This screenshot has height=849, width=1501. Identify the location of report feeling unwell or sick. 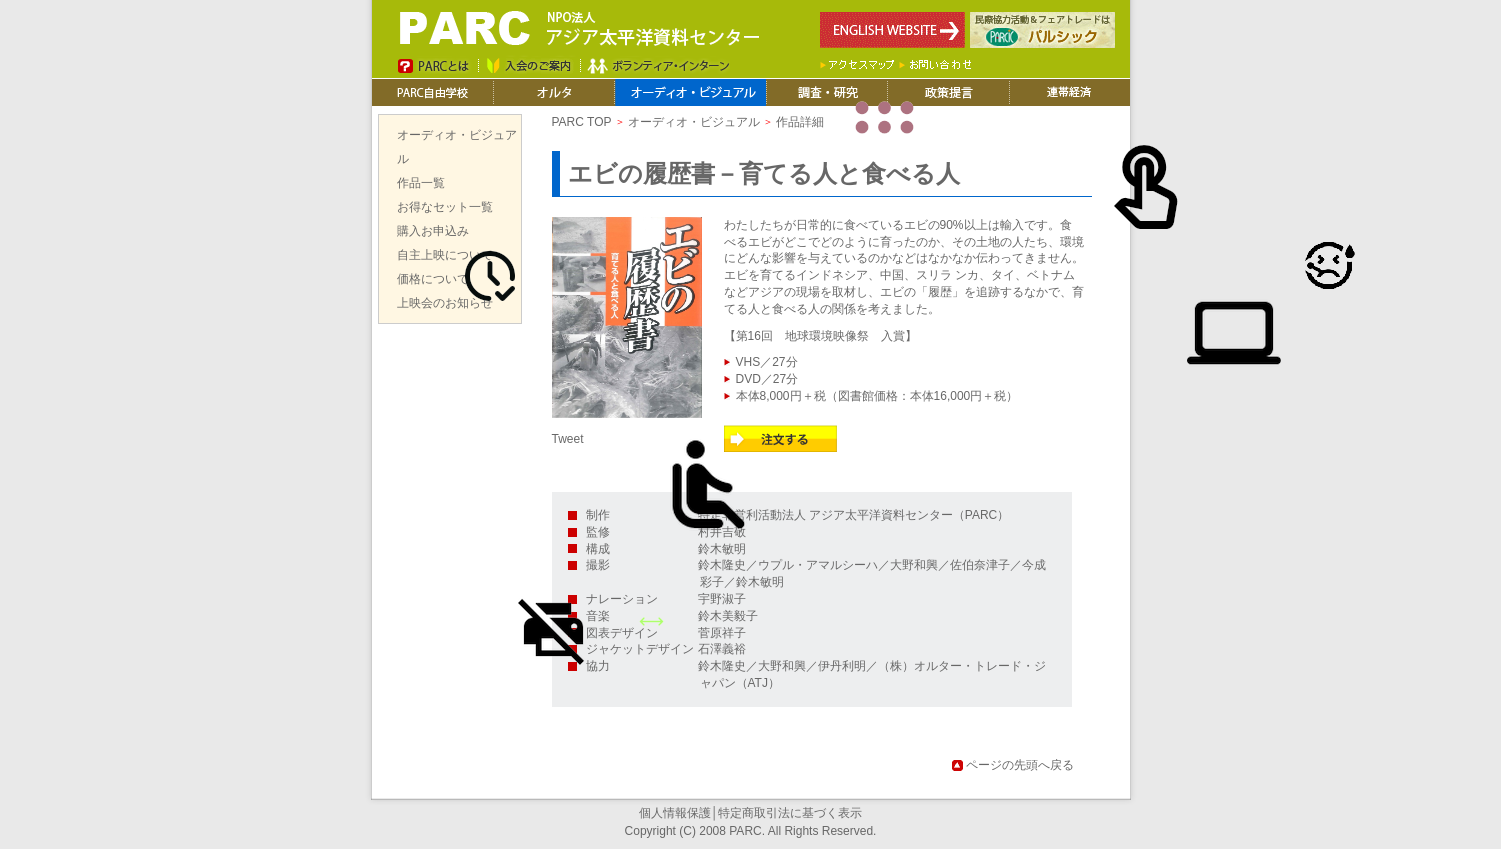
(1328, 265).